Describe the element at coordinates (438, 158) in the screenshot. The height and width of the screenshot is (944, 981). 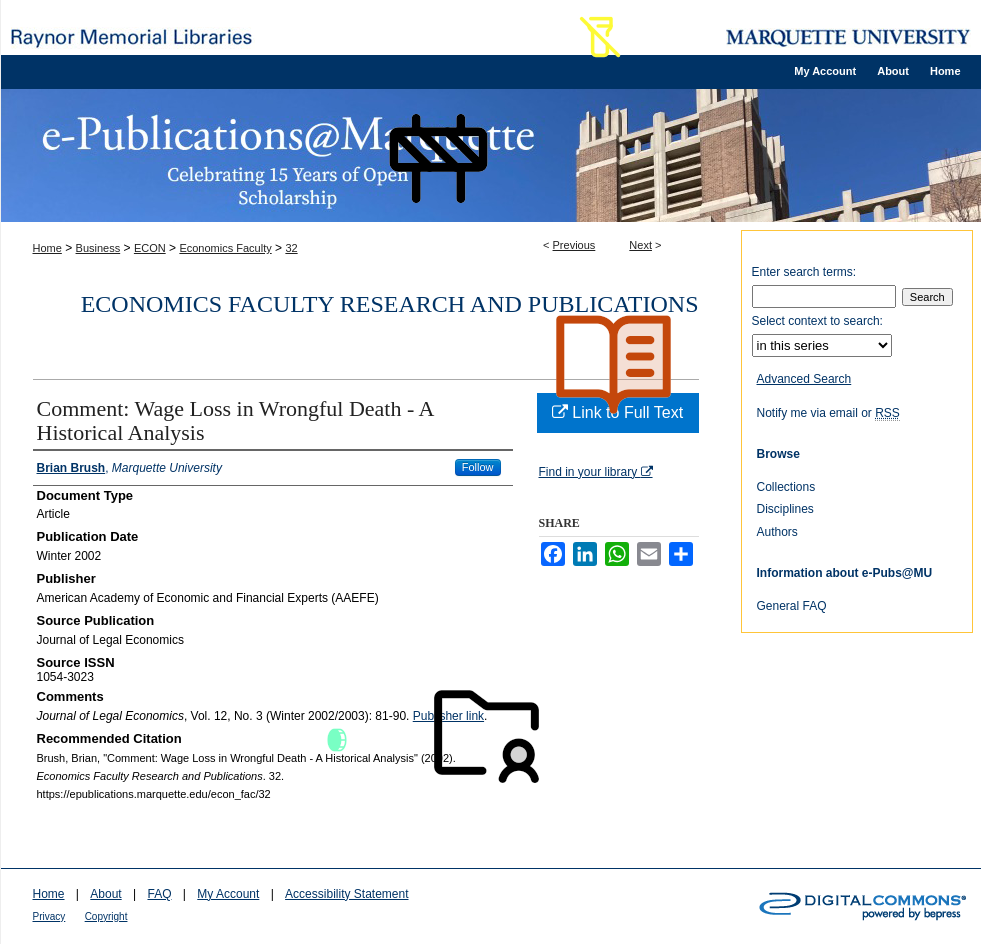
I see `indicates a page or feature under construction` at that location.